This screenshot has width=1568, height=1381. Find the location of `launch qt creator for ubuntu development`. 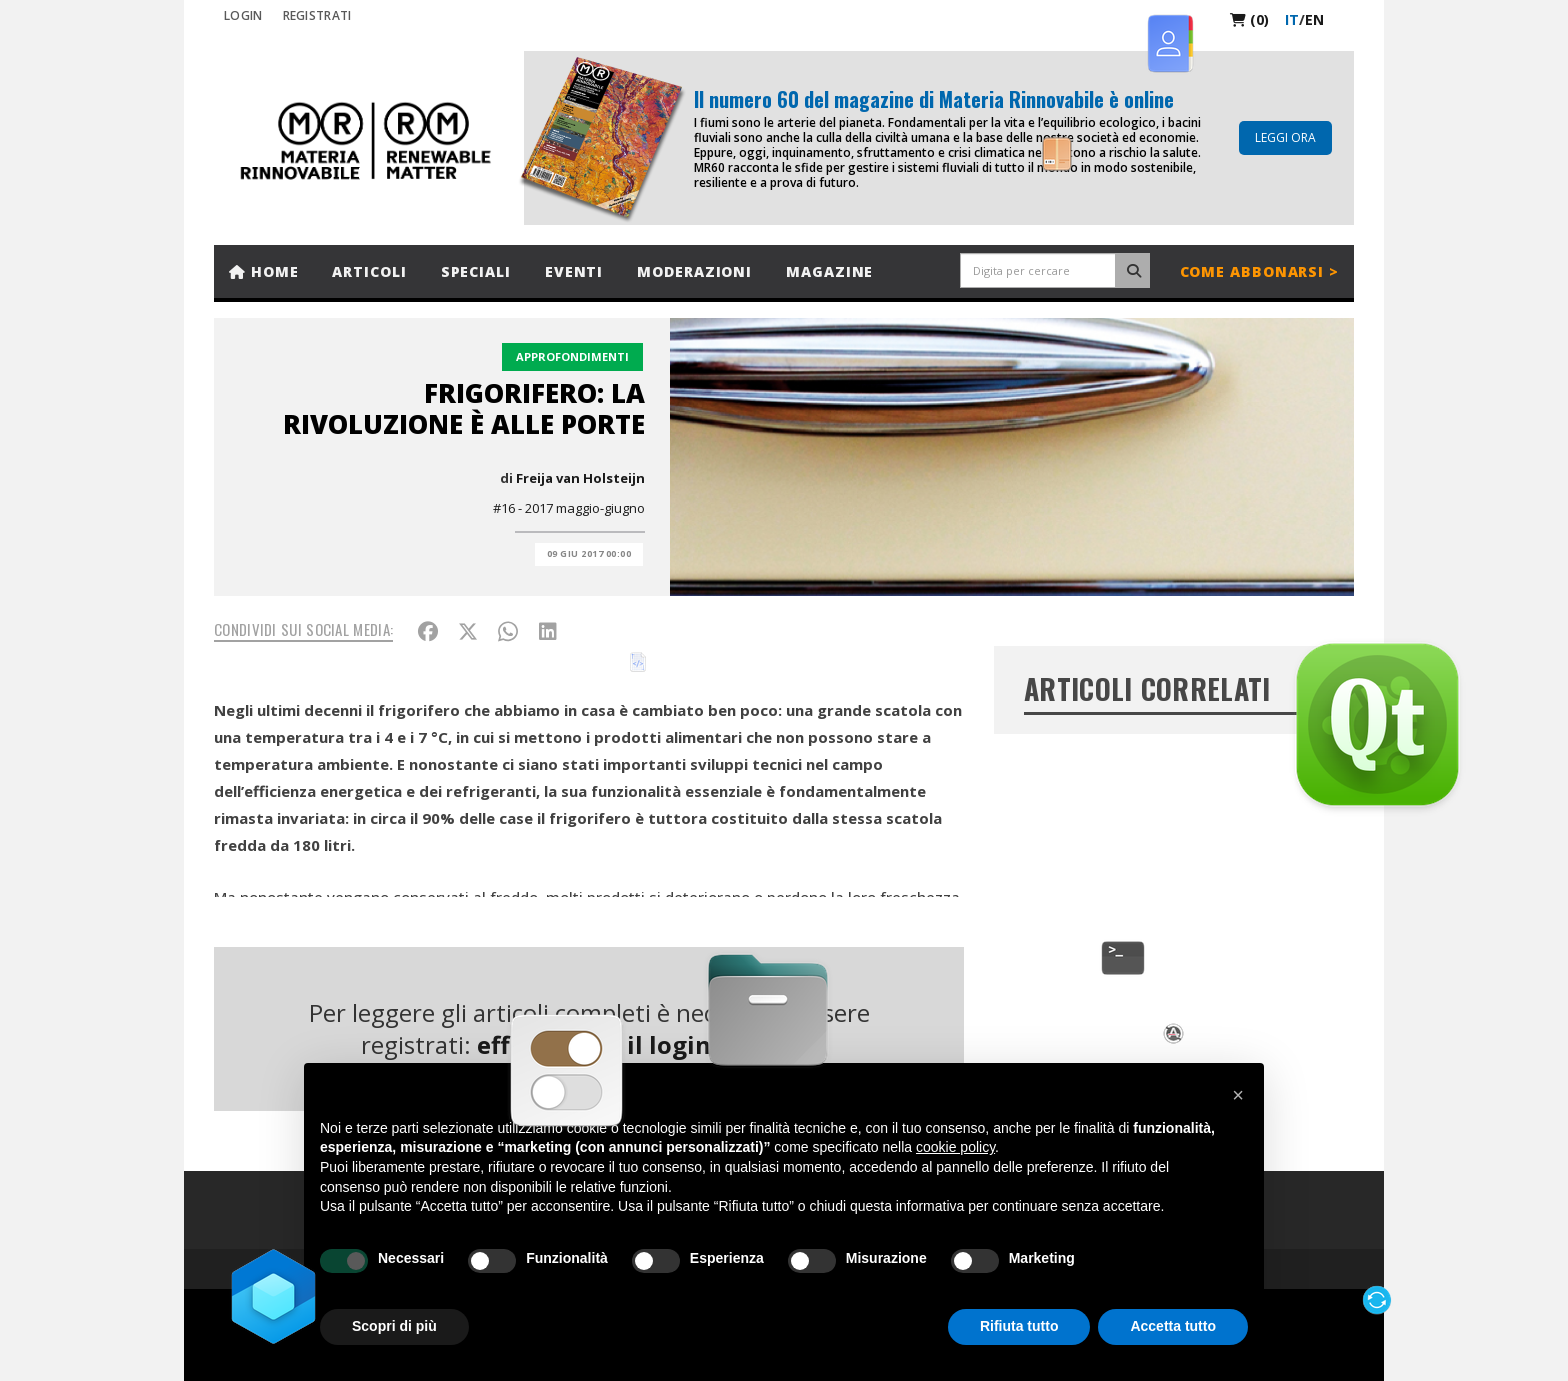

launch qt creator for ubuntu development is located at coordinates (1377, 724).